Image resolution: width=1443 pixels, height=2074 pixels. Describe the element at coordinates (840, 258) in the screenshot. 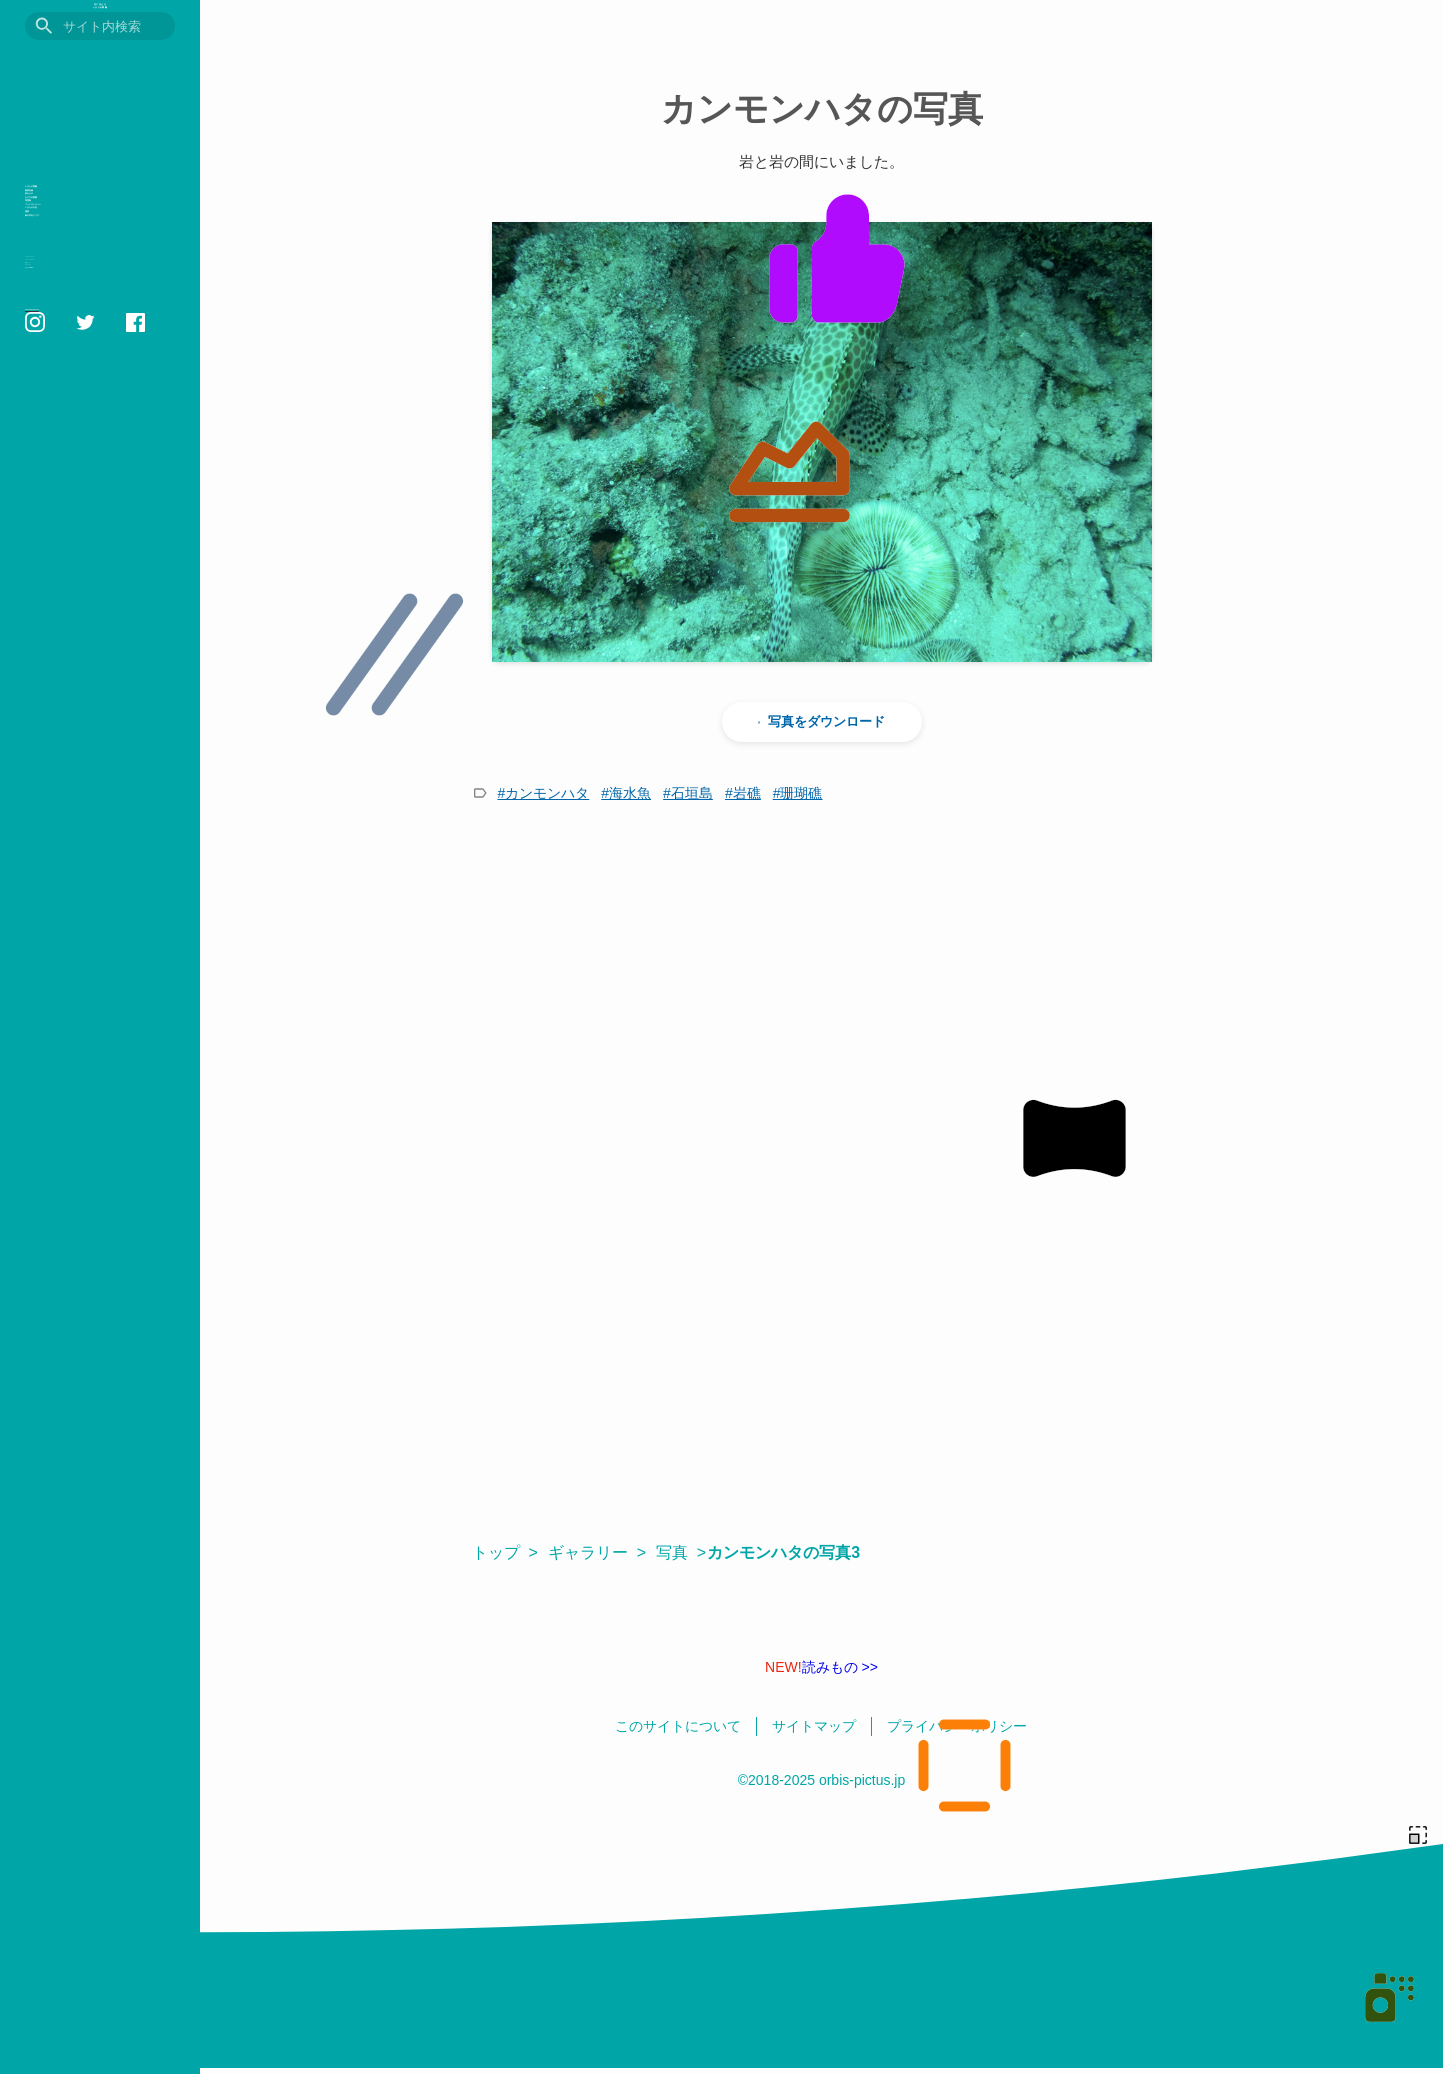

I see `like or upvote content` at that location.